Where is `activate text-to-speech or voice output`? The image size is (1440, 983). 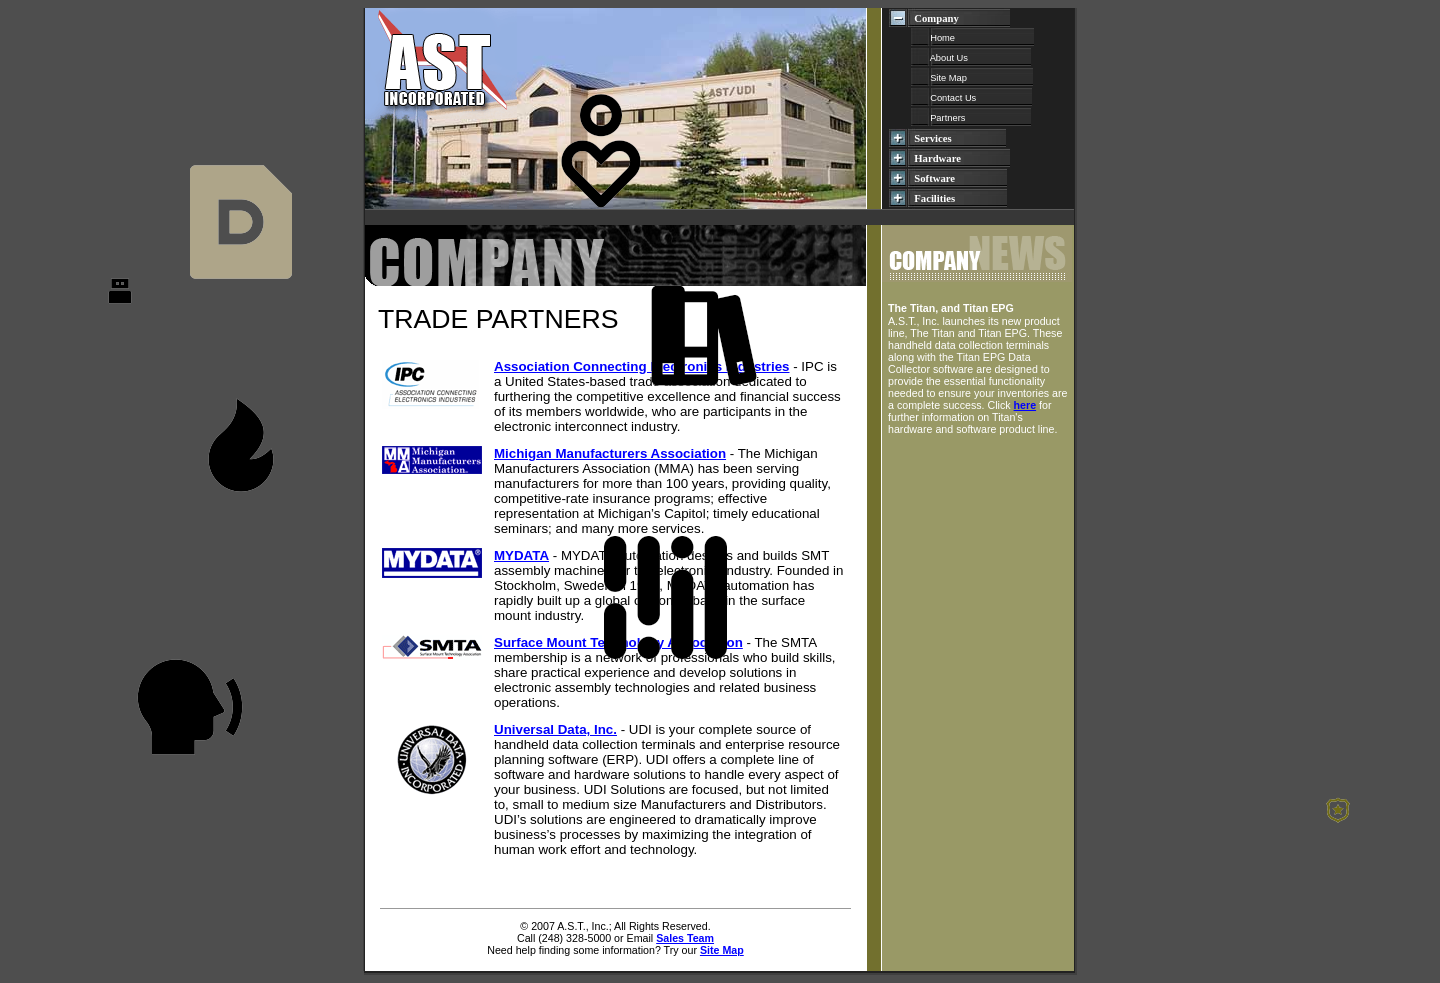
activate text-to-speech or voice output is located at coordinates (190, 707).